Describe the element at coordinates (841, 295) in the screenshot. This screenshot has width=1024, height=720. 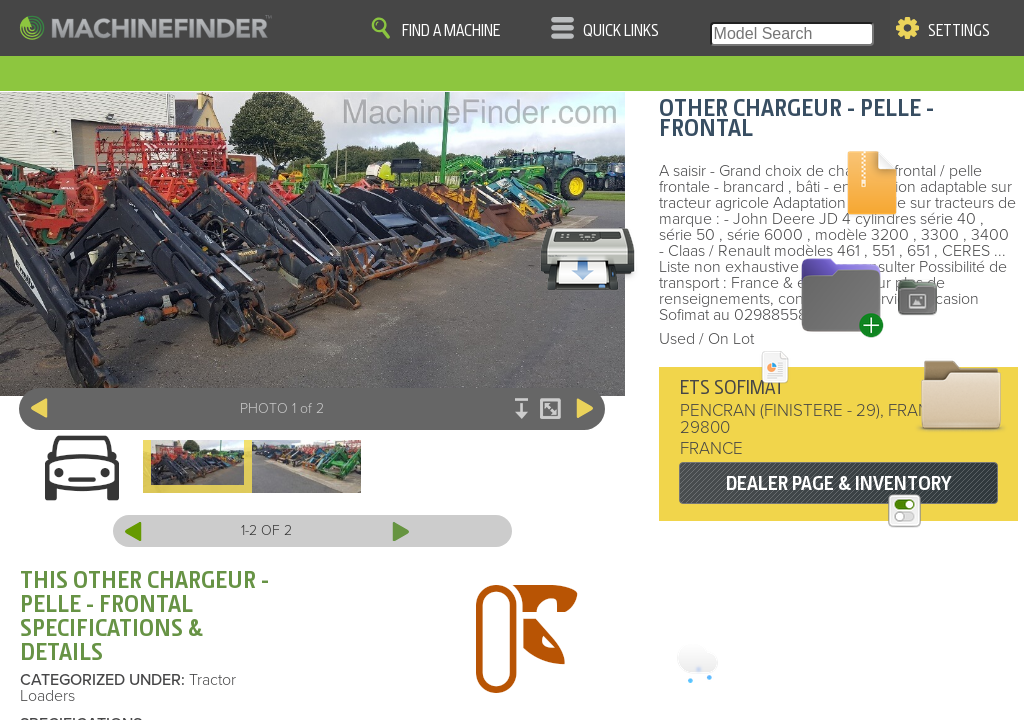
I see `create a new folder` at that location.